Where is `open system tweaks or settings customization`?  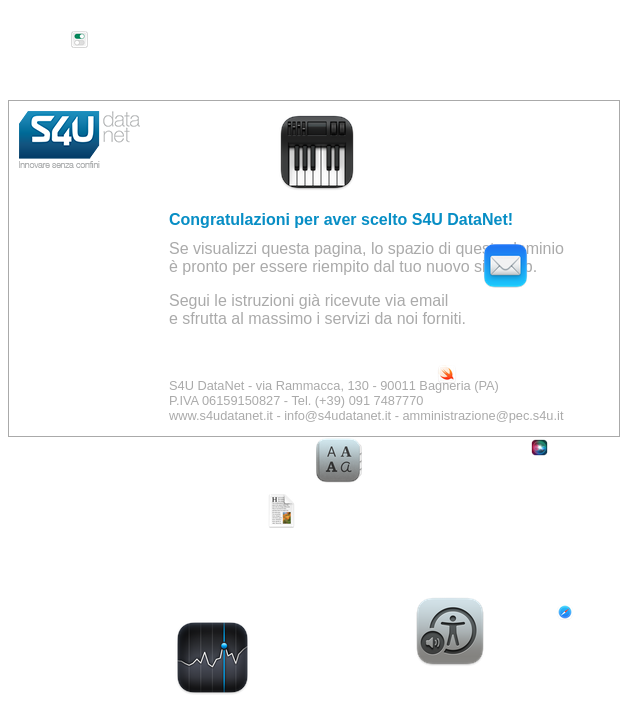 open system tweaks or settings customization is located at coordinates (79, 39).